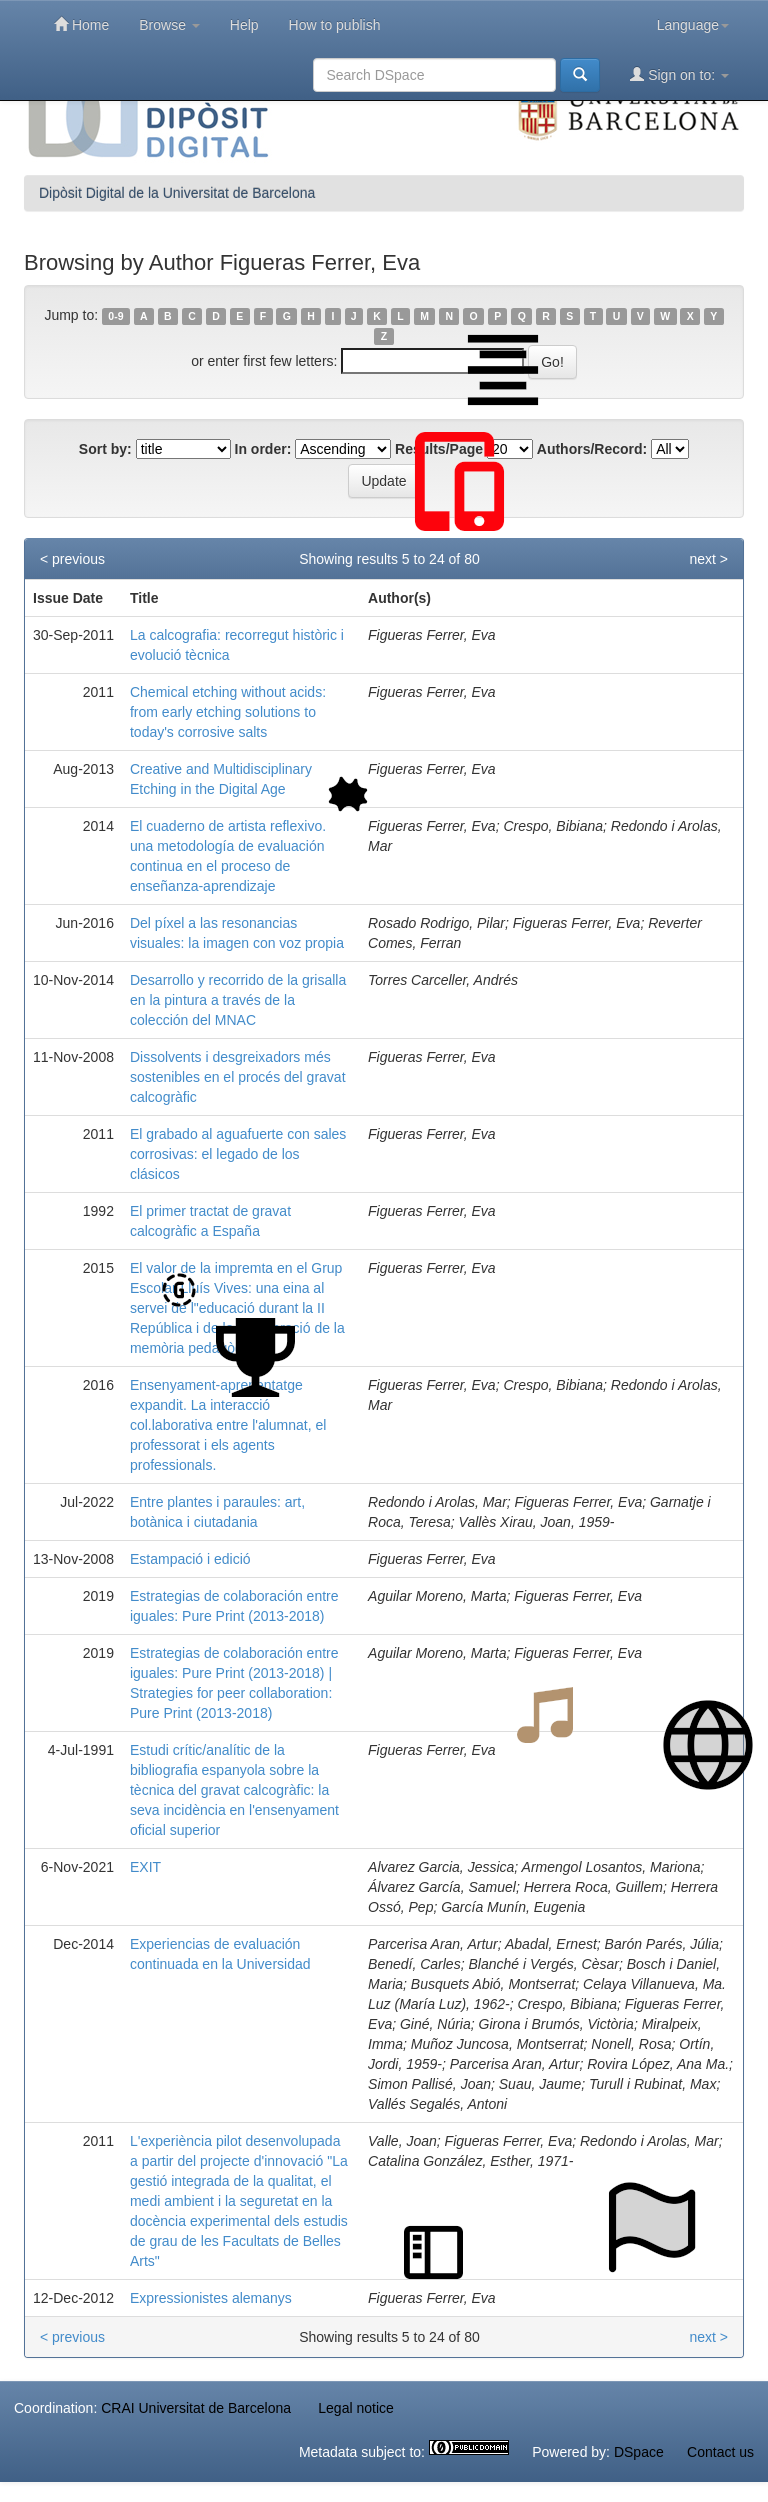 The width and height of the screenshot is (768, 2502). What do you see at coordinates (503, 370) in the screenshot?
I see `center align text` at bounding box center [503, 370].